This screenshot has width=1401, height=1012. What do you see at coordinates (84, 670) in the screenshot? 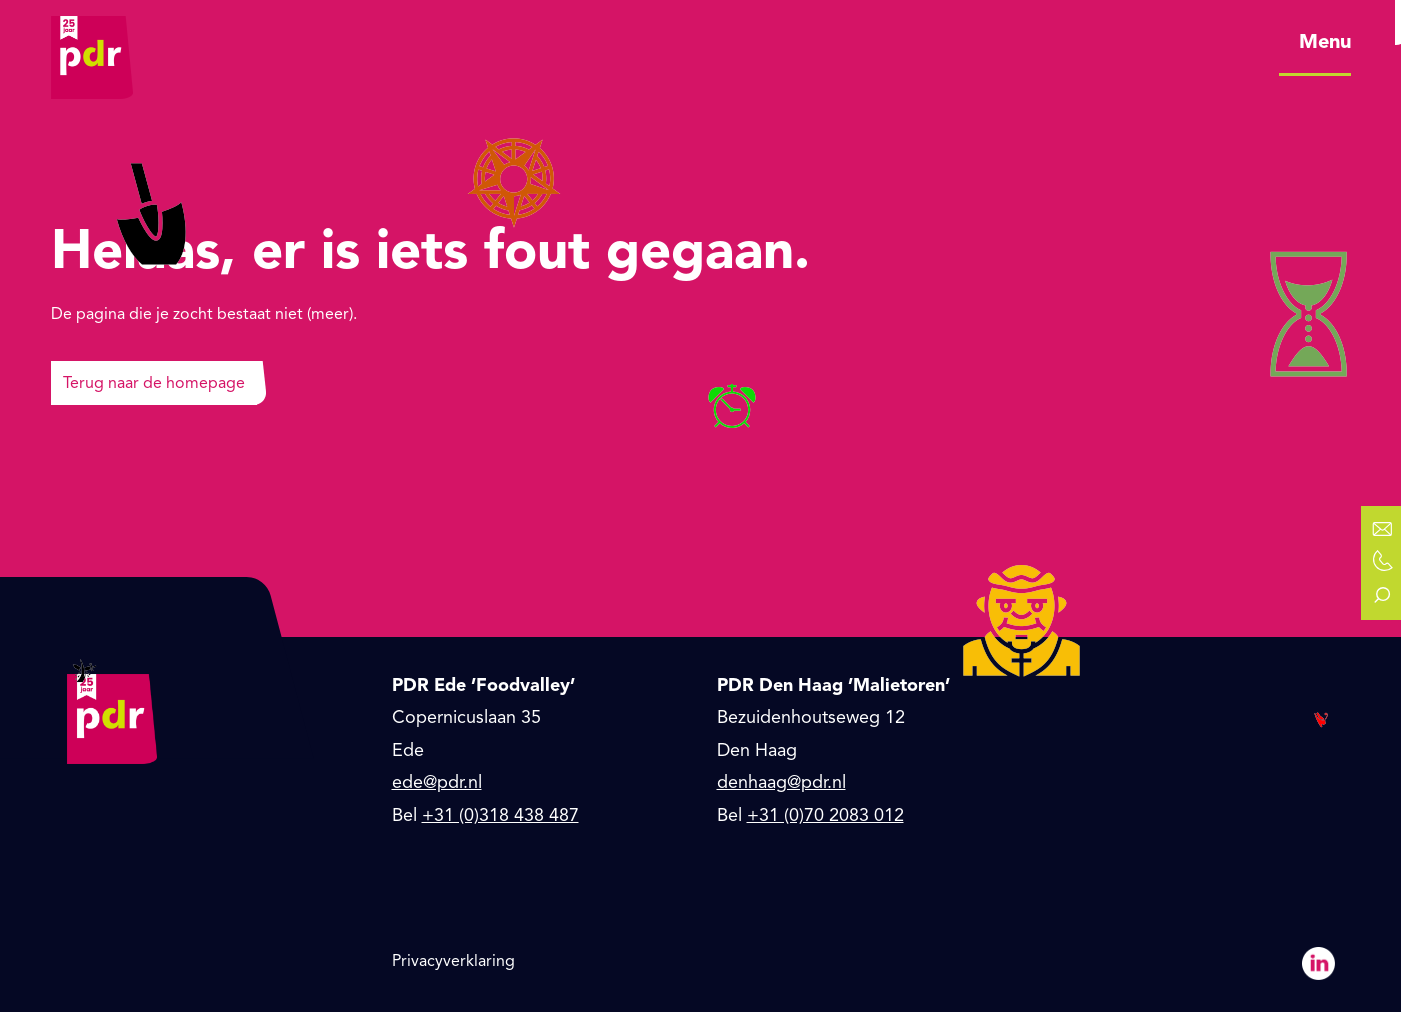
I see `indicates a broken or damaged weapon` at bounding box center [84, 670].